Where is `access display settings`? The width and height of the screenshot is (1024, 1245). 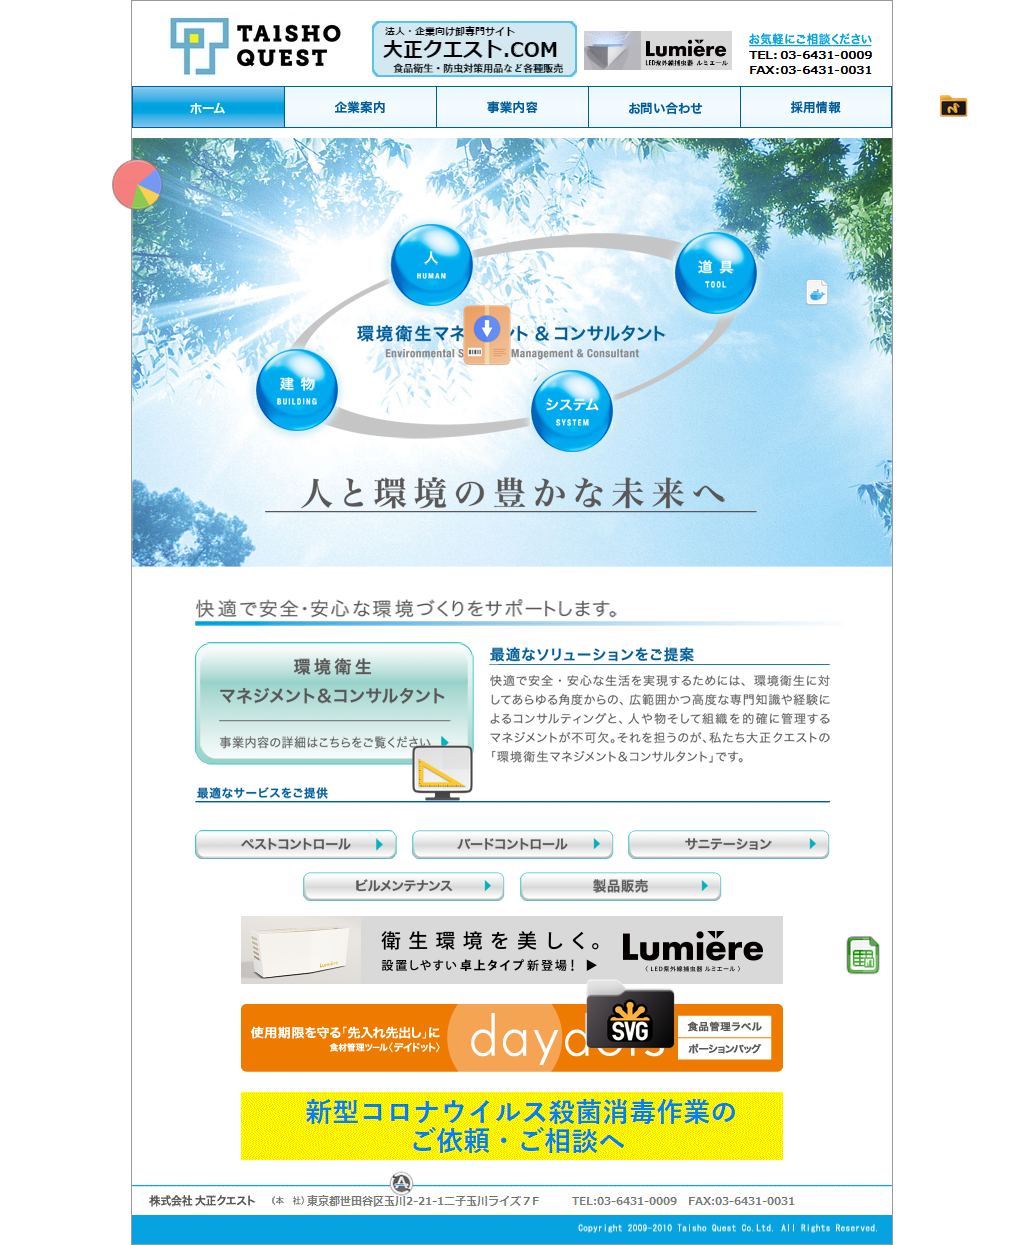
access display settings is located at coordinates (442, 772).